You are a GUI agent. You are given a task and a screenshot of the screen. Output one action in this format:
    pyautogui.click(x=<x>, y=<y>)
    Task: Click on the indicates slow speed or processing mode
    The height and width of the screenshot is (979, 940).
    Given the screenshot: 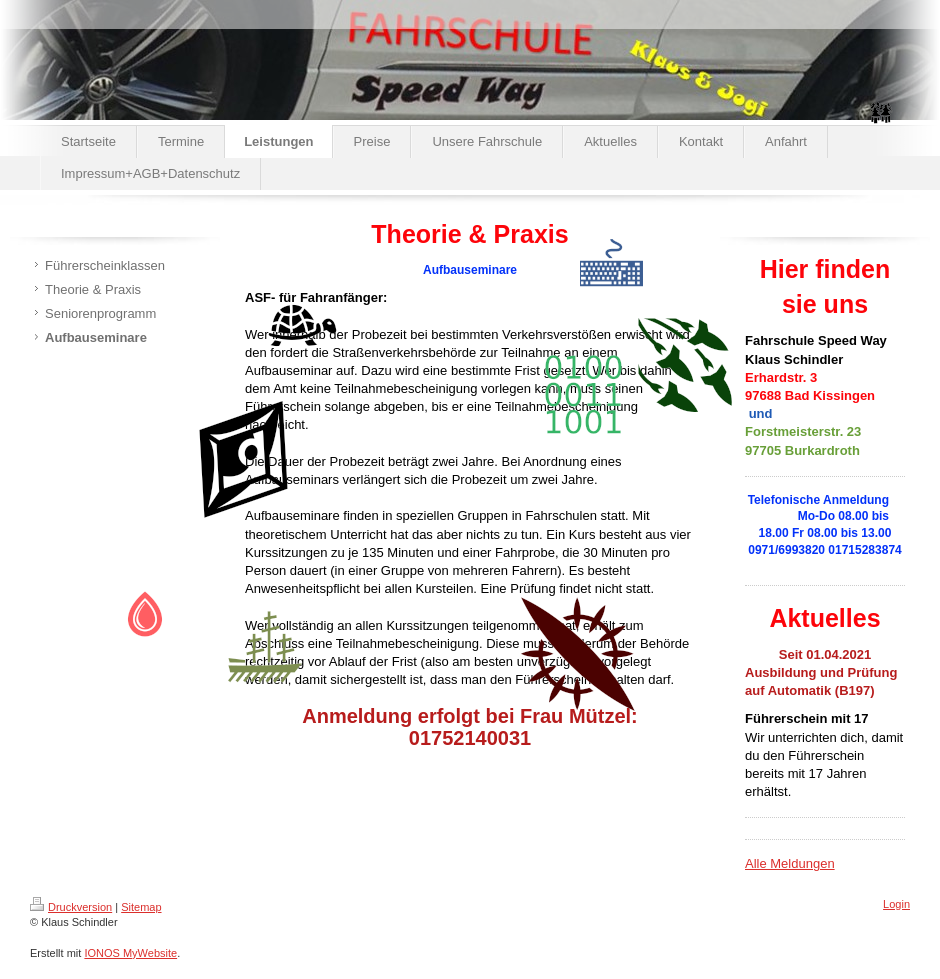 What is the action you would take?
    pyautogui.click(x=302, y=325)
    